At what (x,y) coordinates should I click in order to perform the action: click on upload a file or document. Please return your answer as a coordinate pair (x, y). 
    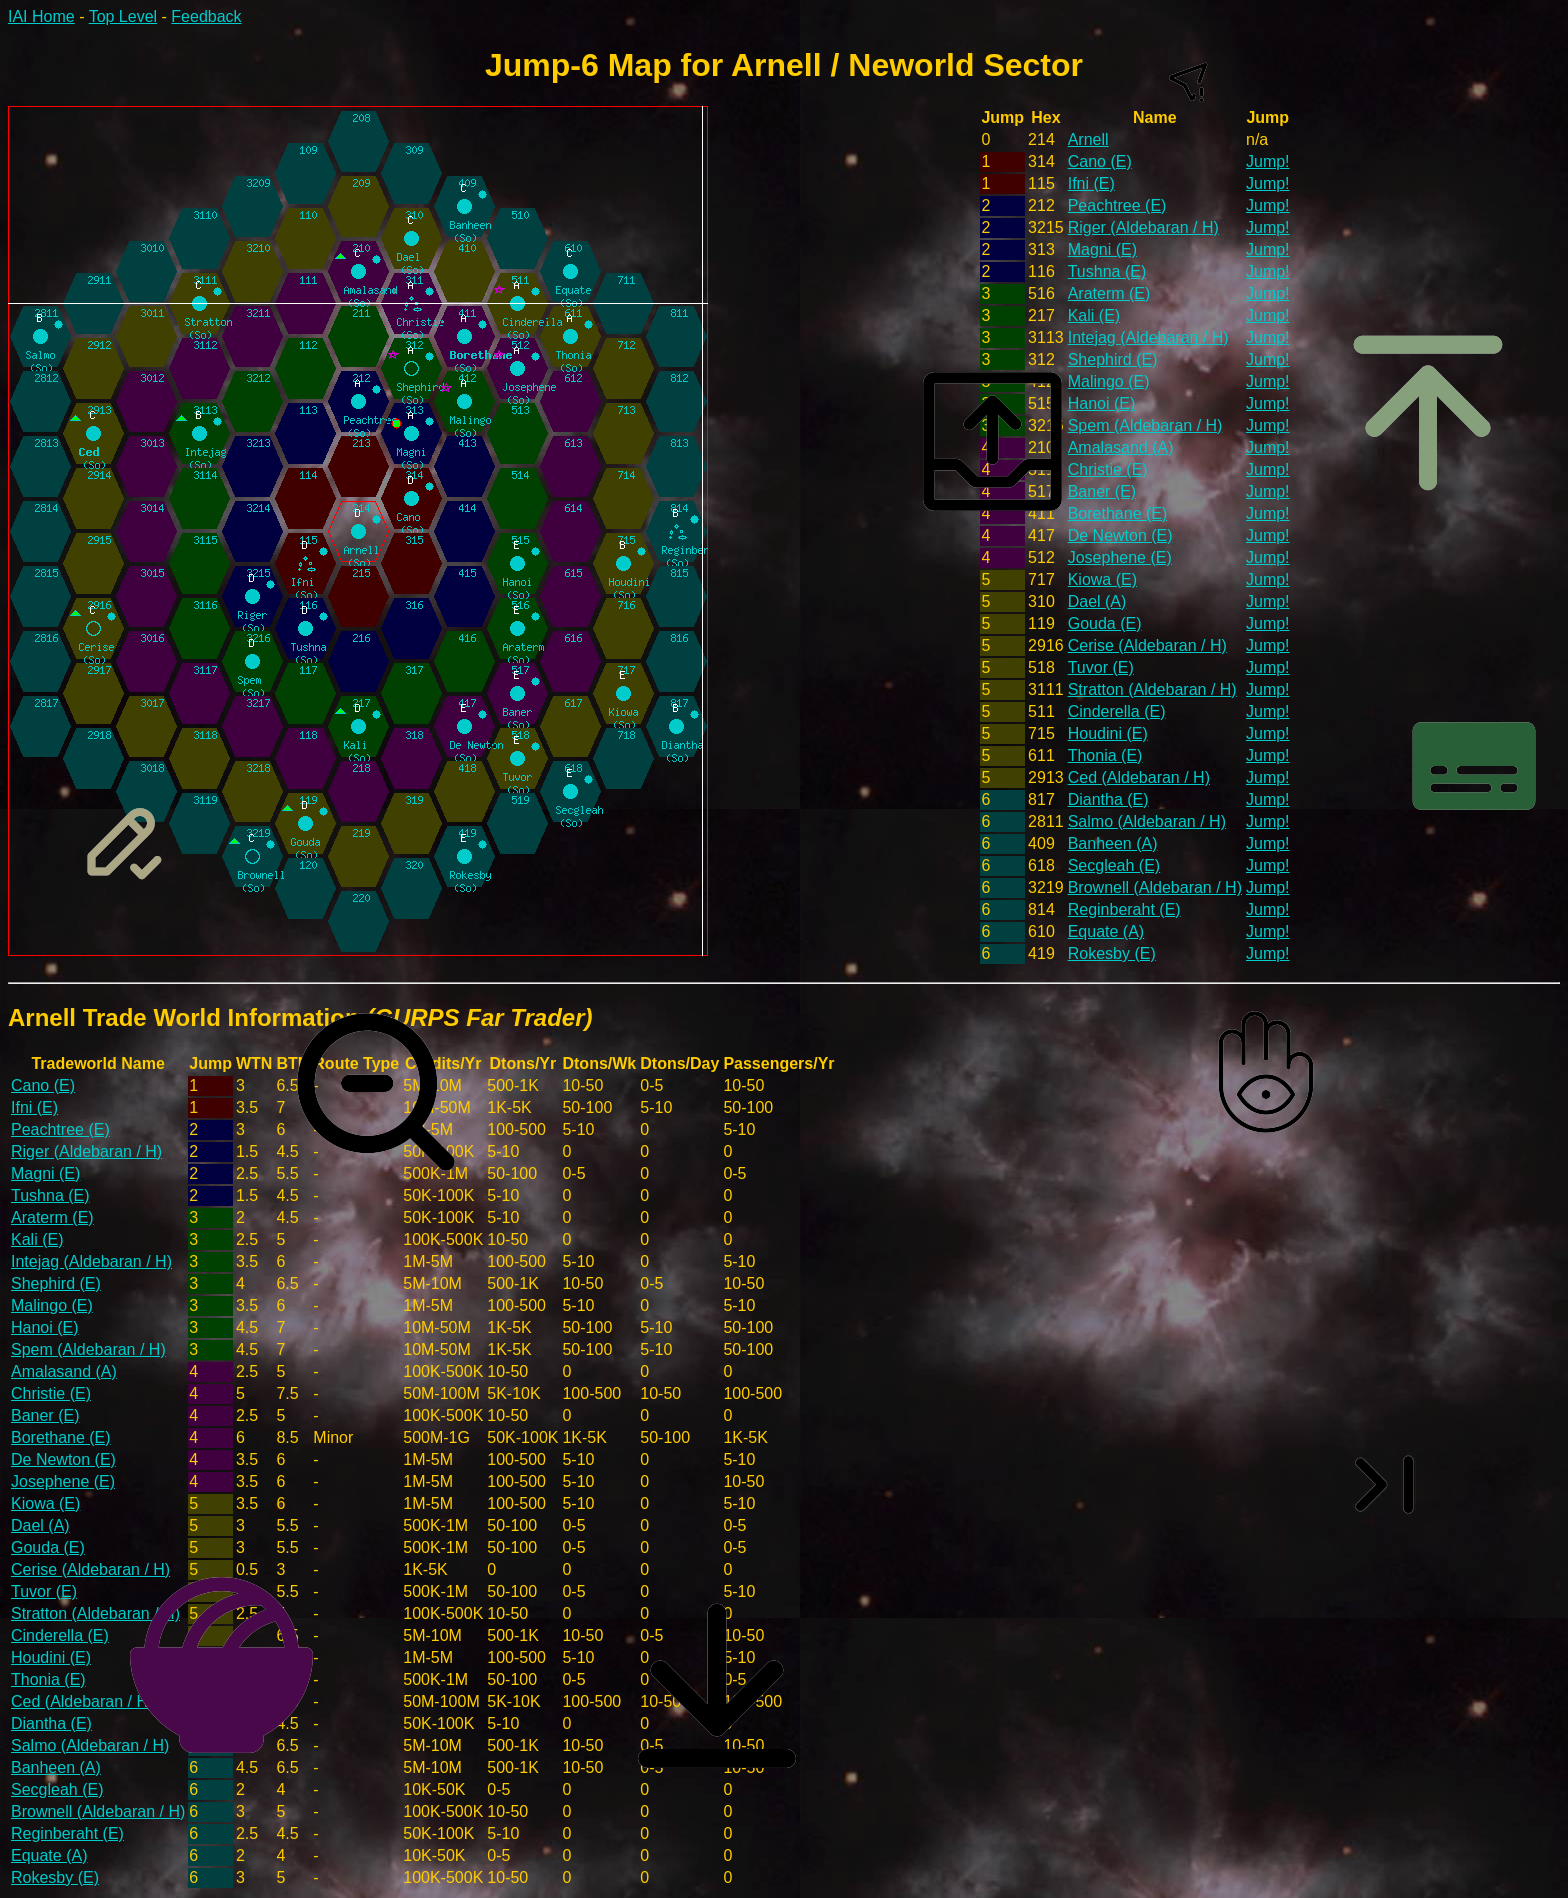
    Looking at the image, I should click on (1428, 410).